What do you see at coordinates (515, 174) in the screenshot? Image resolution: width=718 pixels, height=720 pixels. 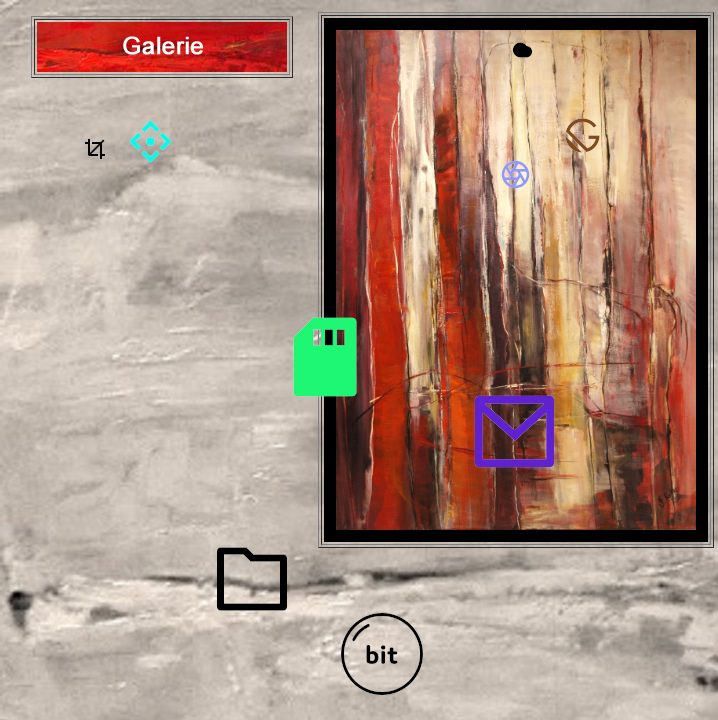 I see `open camera or take a photo` at bounding box center [515, 174].